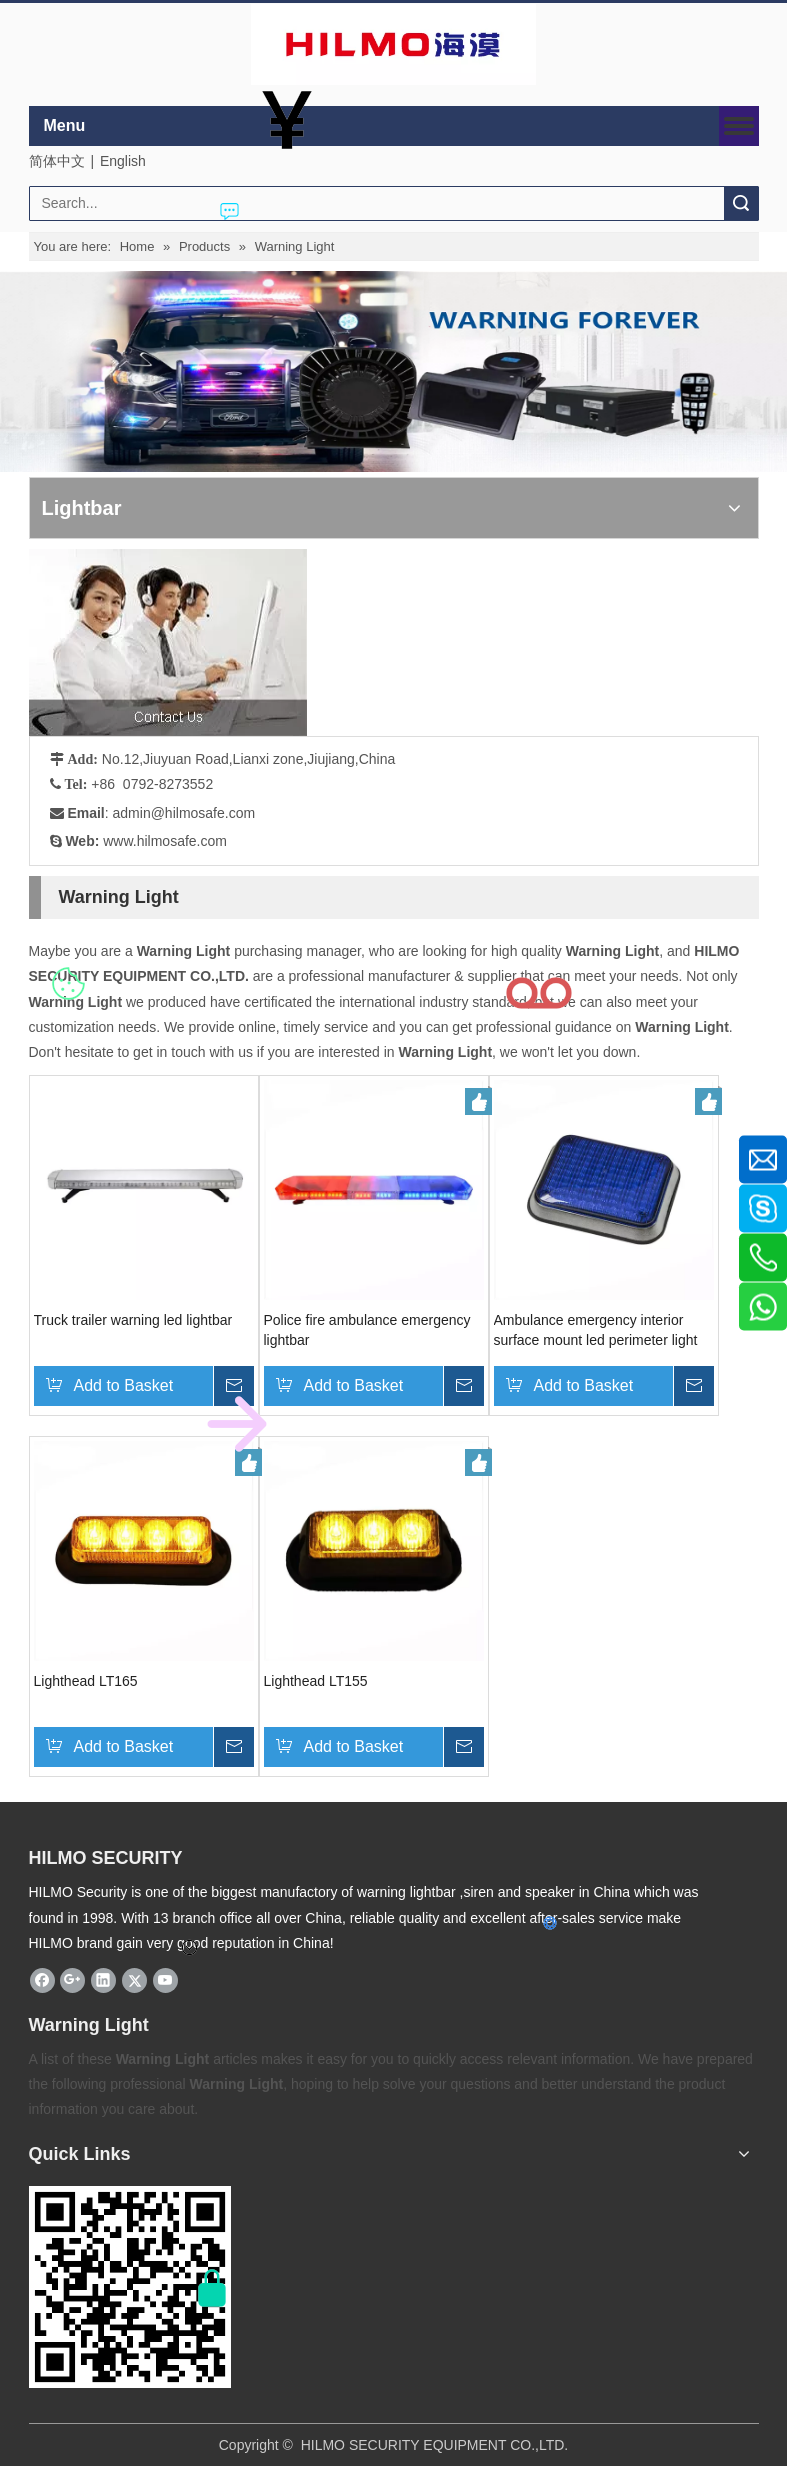 The width and height of the screenshot is (787, 2466). I want to click on access voicemail messages, so click(539, 993).